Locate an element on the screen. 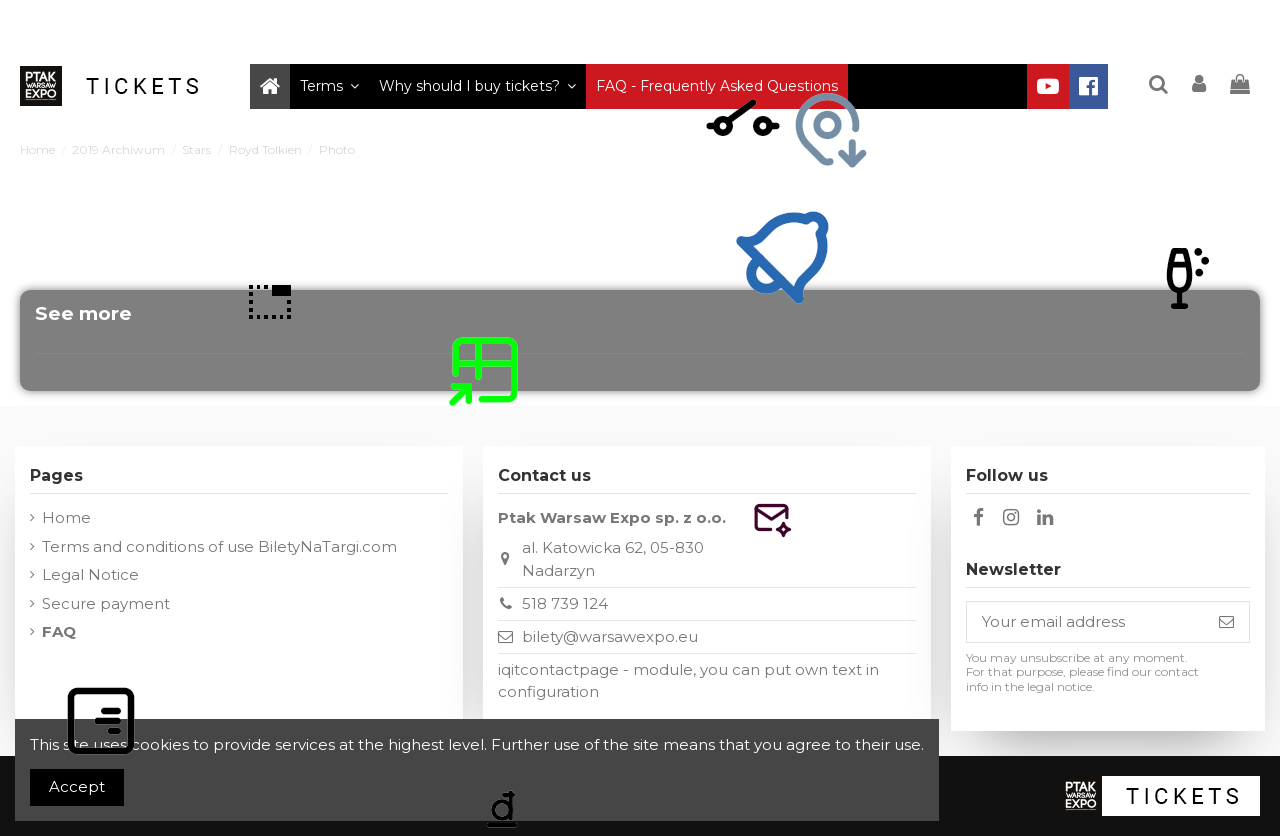 This screenshot has width=1280, height=836. an inactive or unselected browser tab is located at coordinates (270, 302).